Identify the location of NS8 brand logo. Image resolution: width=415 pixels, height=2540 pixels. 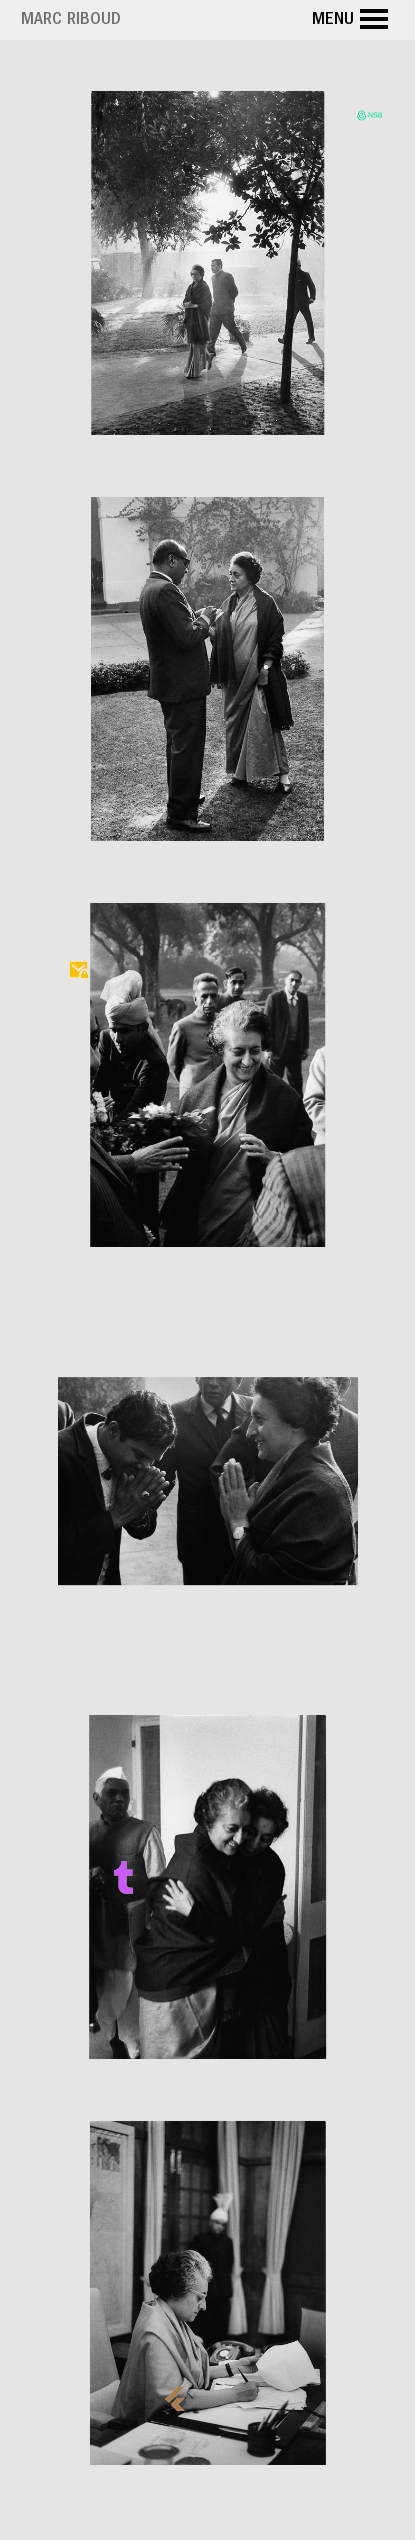
(369, 115).